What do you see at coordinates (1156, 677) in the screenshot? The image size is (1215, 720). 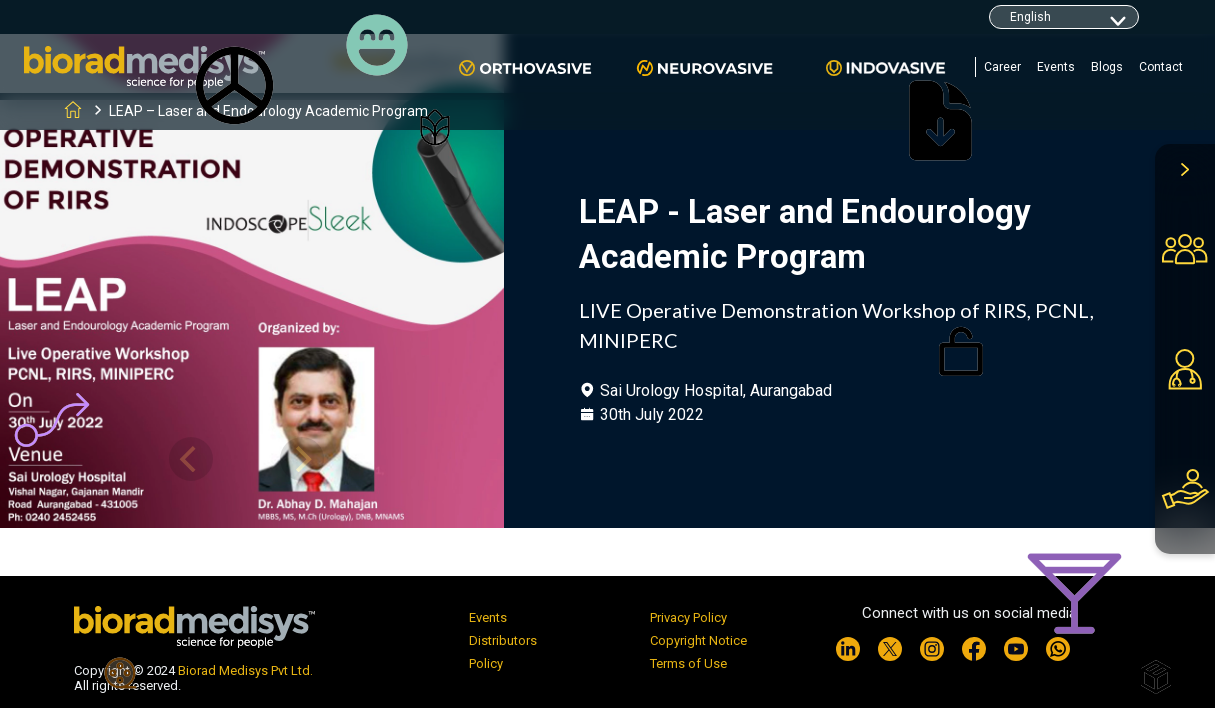 I see `view package or shipment details` at bounding box center [1156, 677].